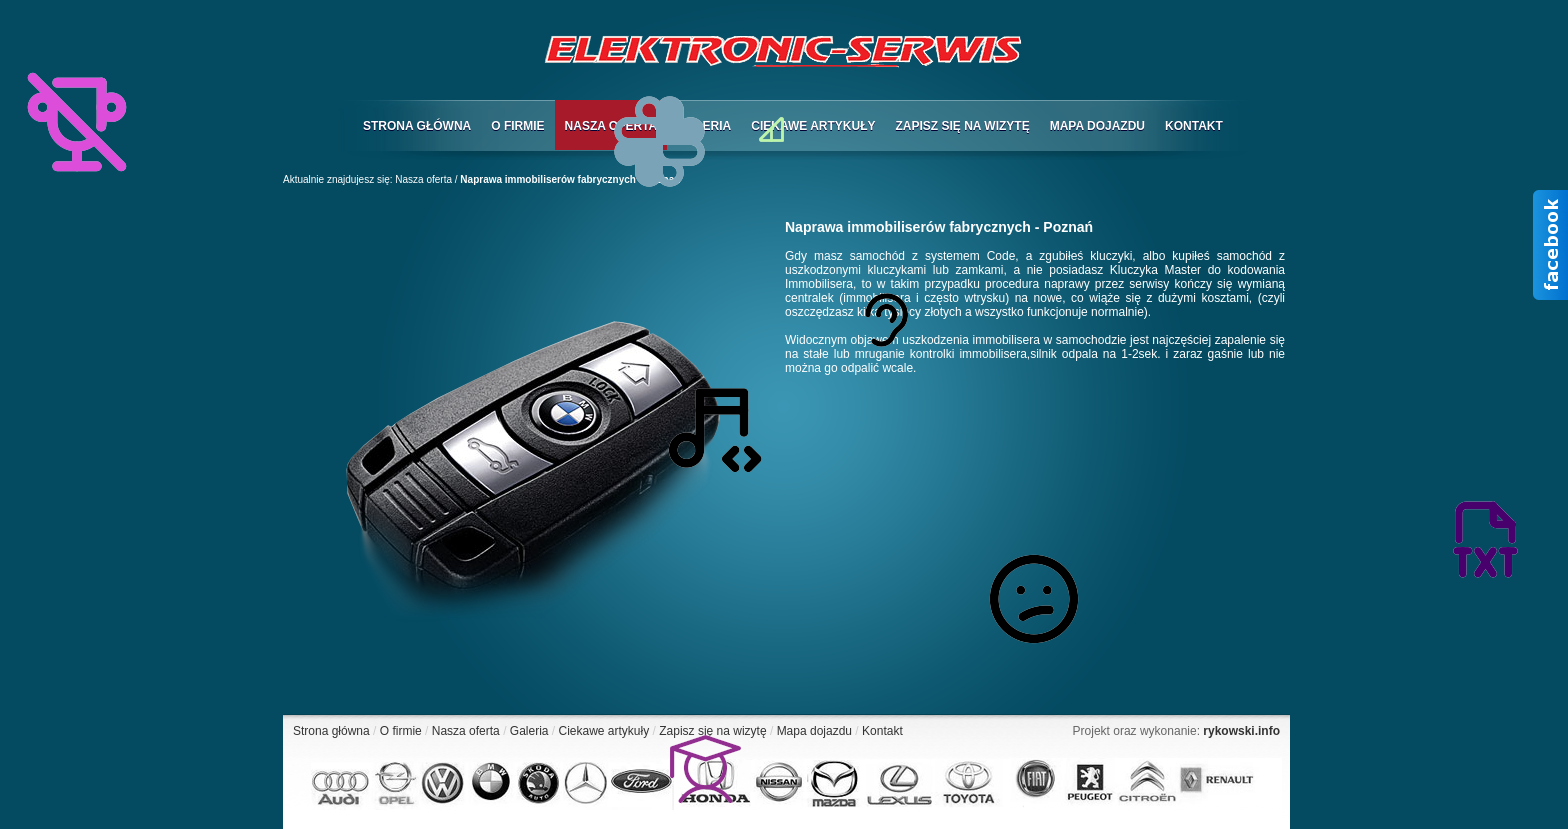 Image resolution: width=1568 pixels, height=829 pixels. I want to click on indicates a confused or uncertain state, so click(1034, 599).